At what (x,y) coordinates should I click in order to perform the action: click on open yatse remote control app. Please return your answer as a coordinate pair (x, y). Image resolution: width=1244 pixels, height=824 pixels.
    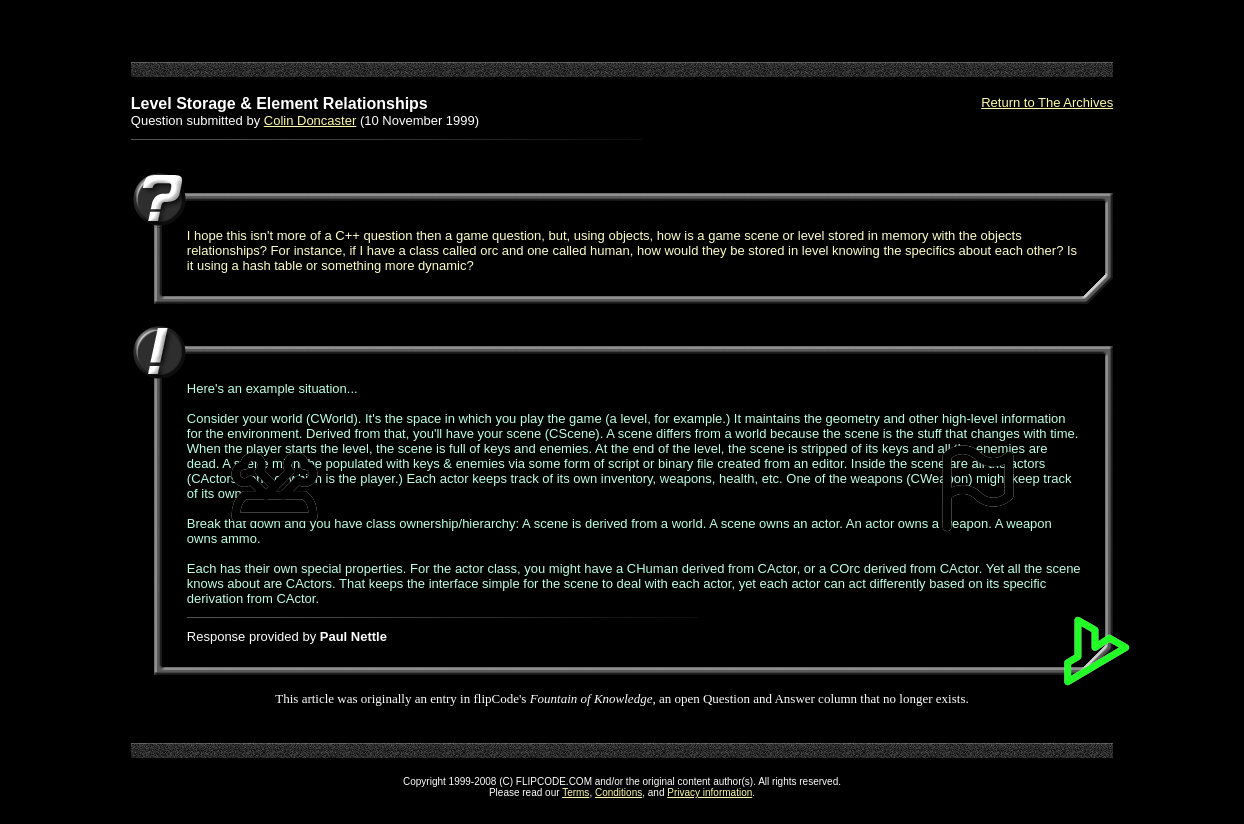
    Looking at the image, I should click on (1095, 651).